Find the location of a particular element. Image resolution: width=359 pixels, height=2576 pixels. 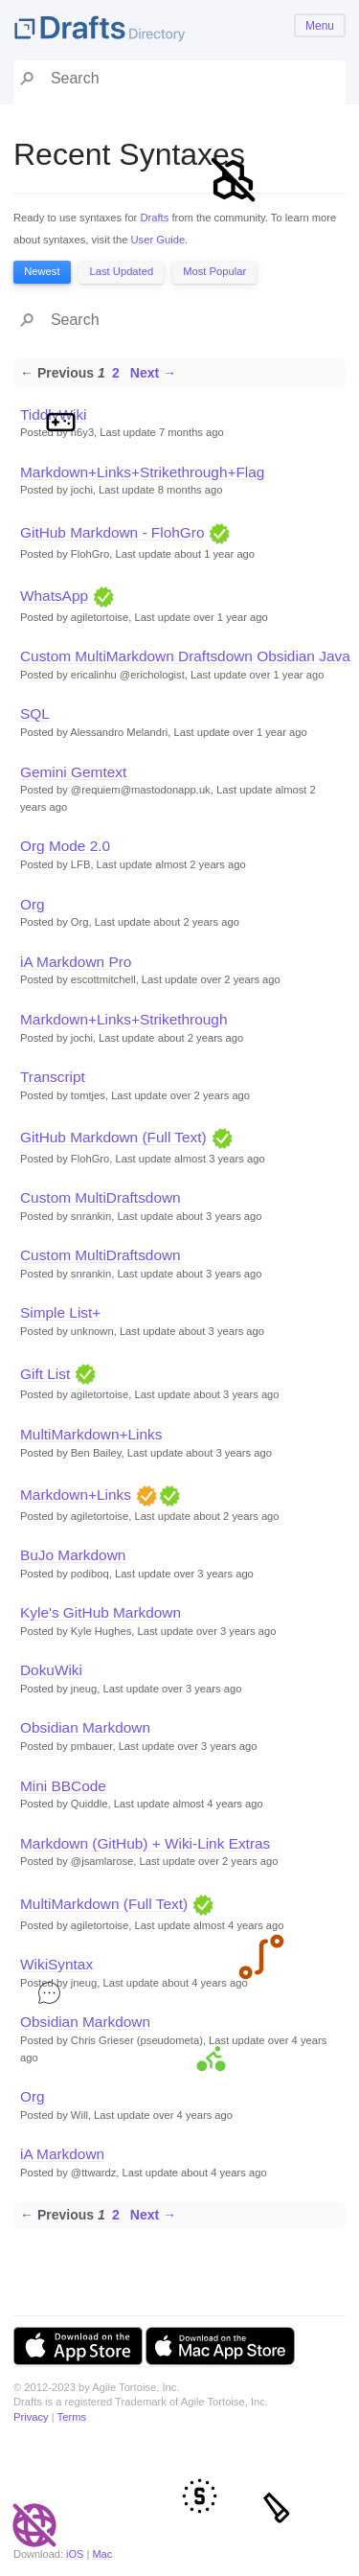

disable hexagonal grid or honeycomb view is located at coordinates (233, 179).